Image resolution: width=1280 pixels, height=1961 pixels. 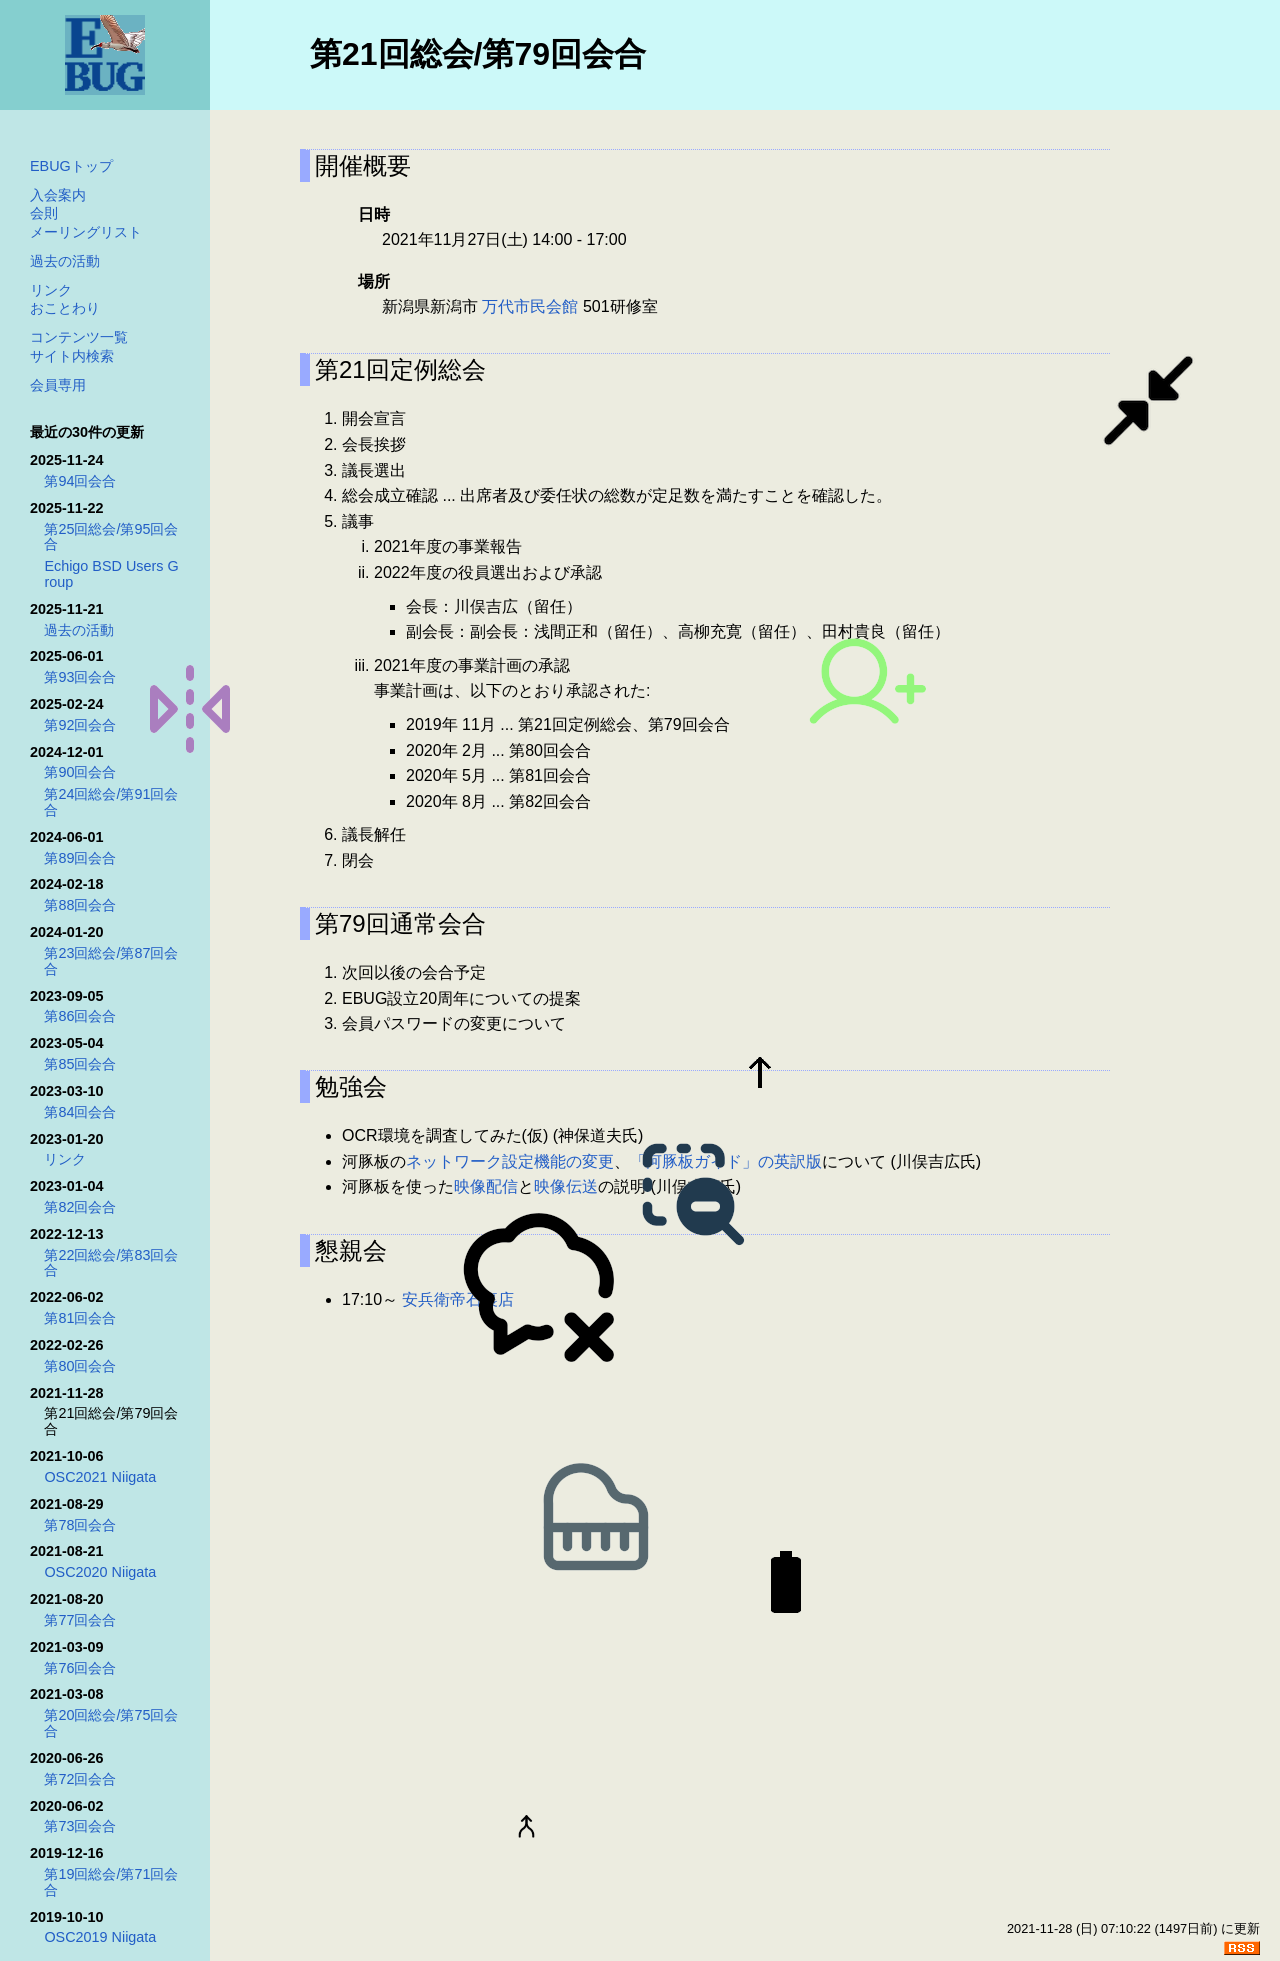 I want to click on exit fullscreen mode, so click(x=1148, y=400).